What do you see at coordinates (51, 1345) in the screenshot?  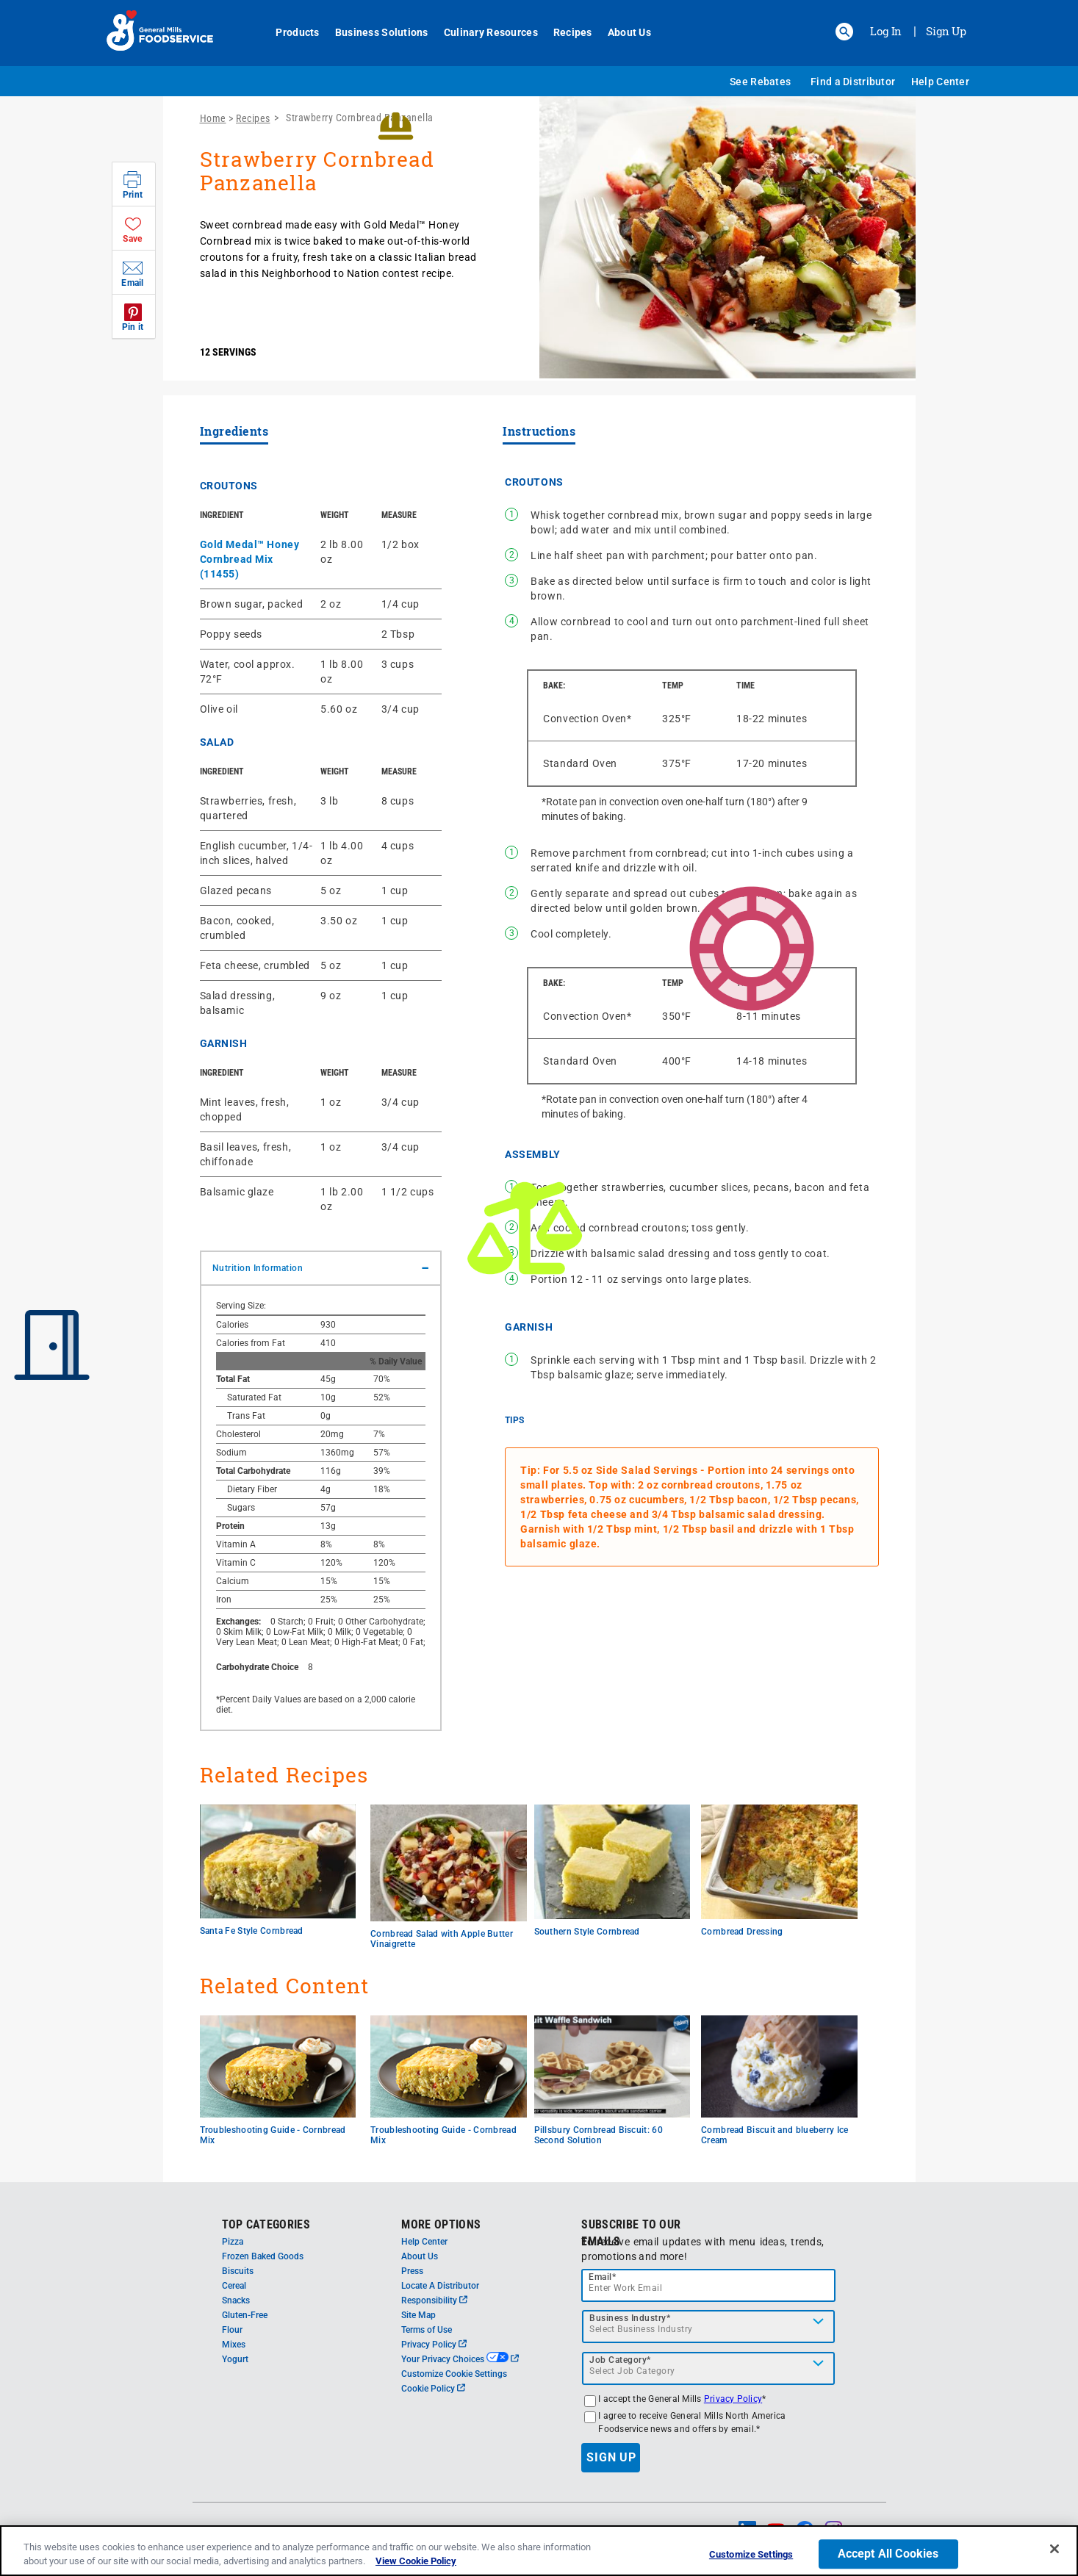 I see `log out or exit the current session` at bounding box center [51, 1345].